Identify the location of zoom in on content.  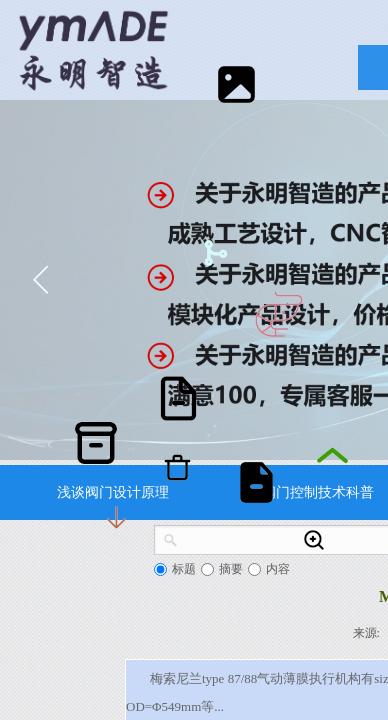
(314, 540).